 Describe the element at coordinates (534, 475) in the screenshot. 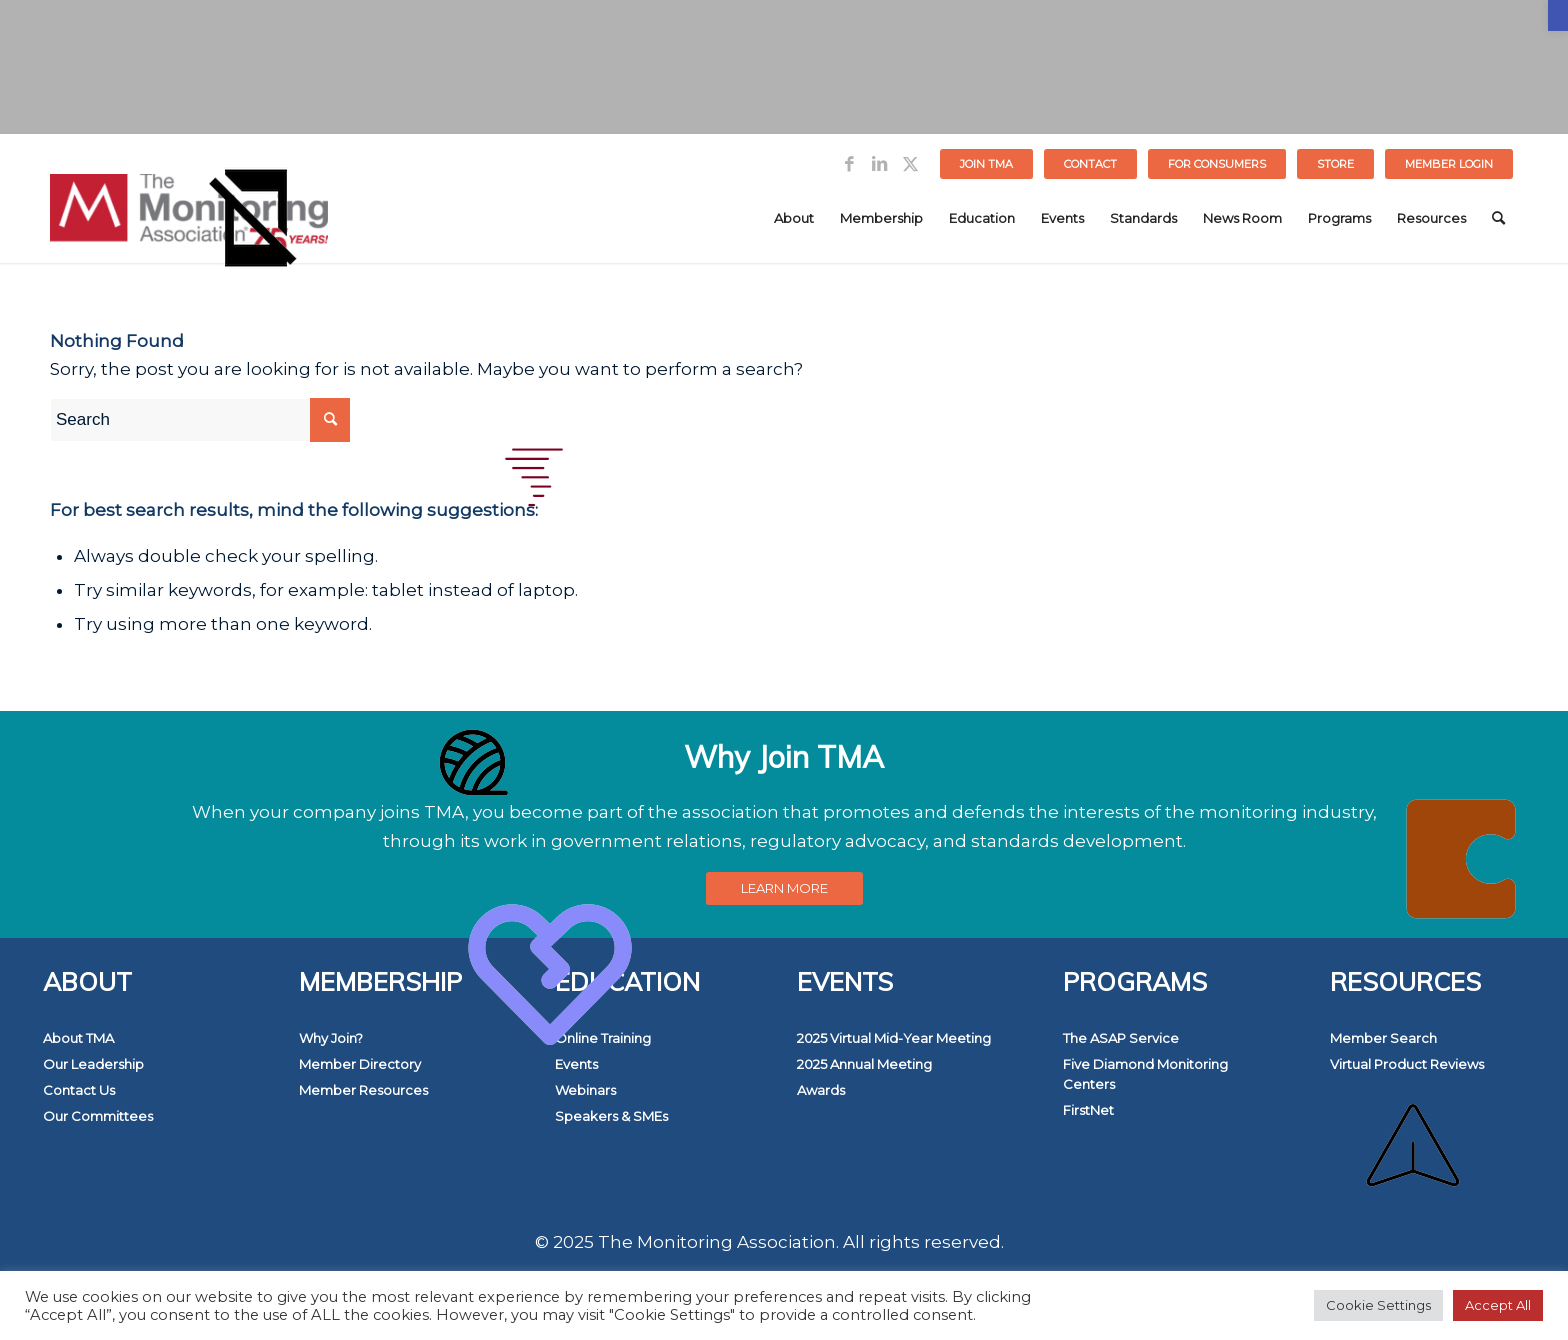

I see `indicates severe weather alert or tornado warning` at that location.